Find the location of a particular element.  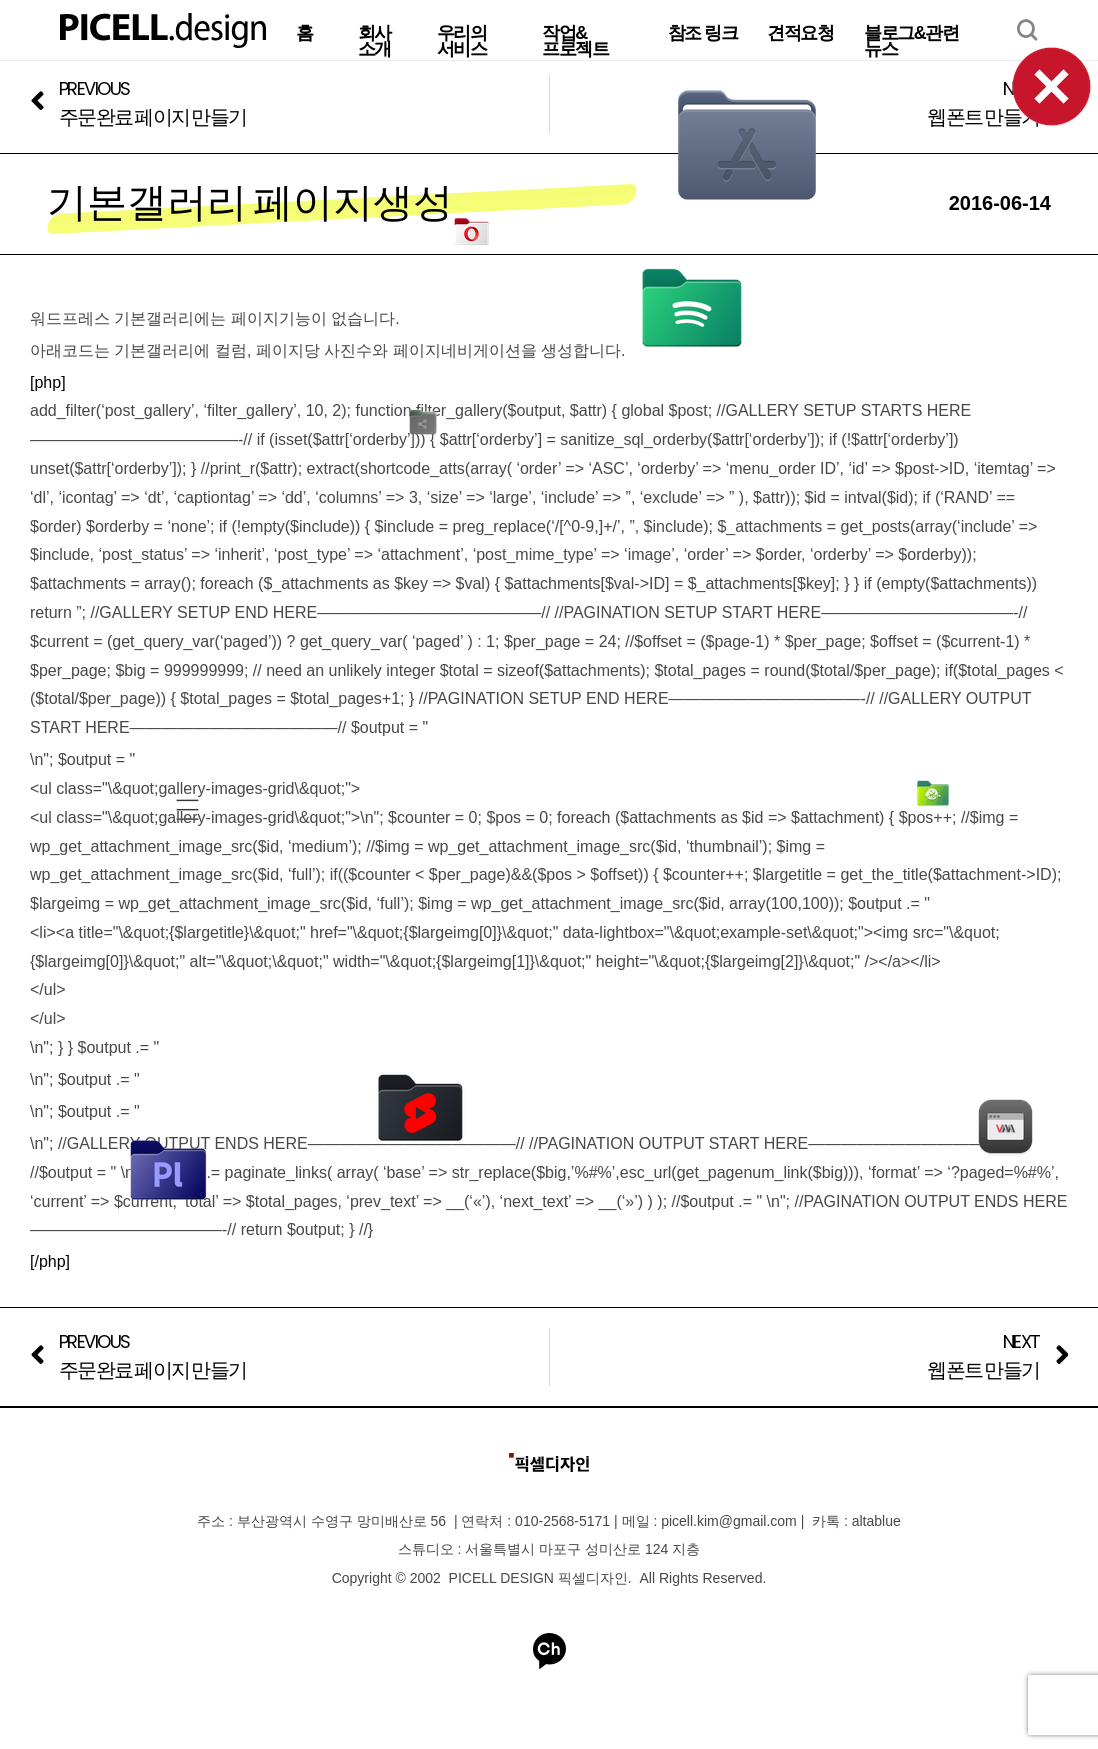

open folder containing adobe prelude project files is located at coordinates (168, 1172).